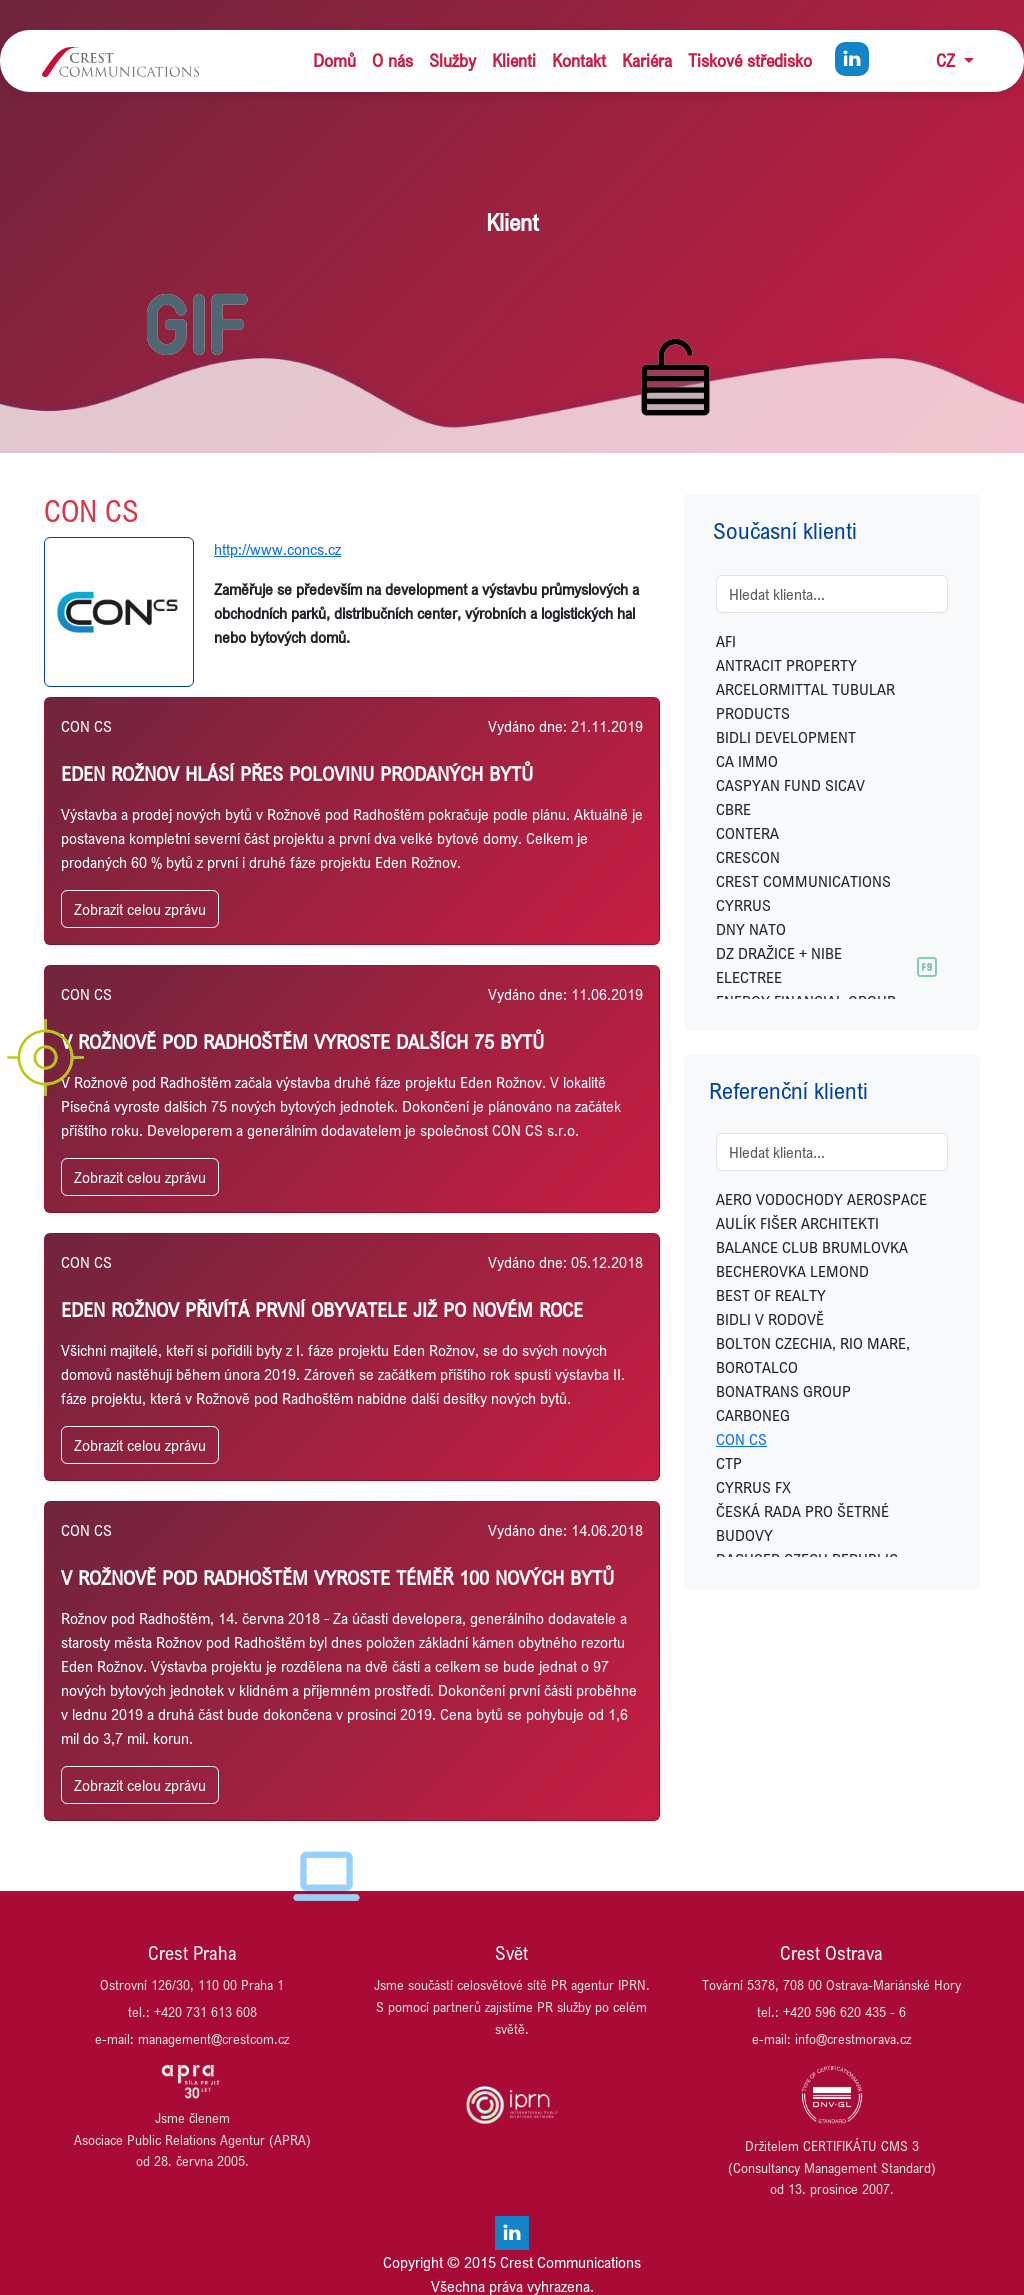 The height and width of the screenshot is (2295, 1024). What do you see at coordinates (675, 381) in the screenshot?
I see `indicates an unlocked or unsecured state` at bounding box center [675, 381].